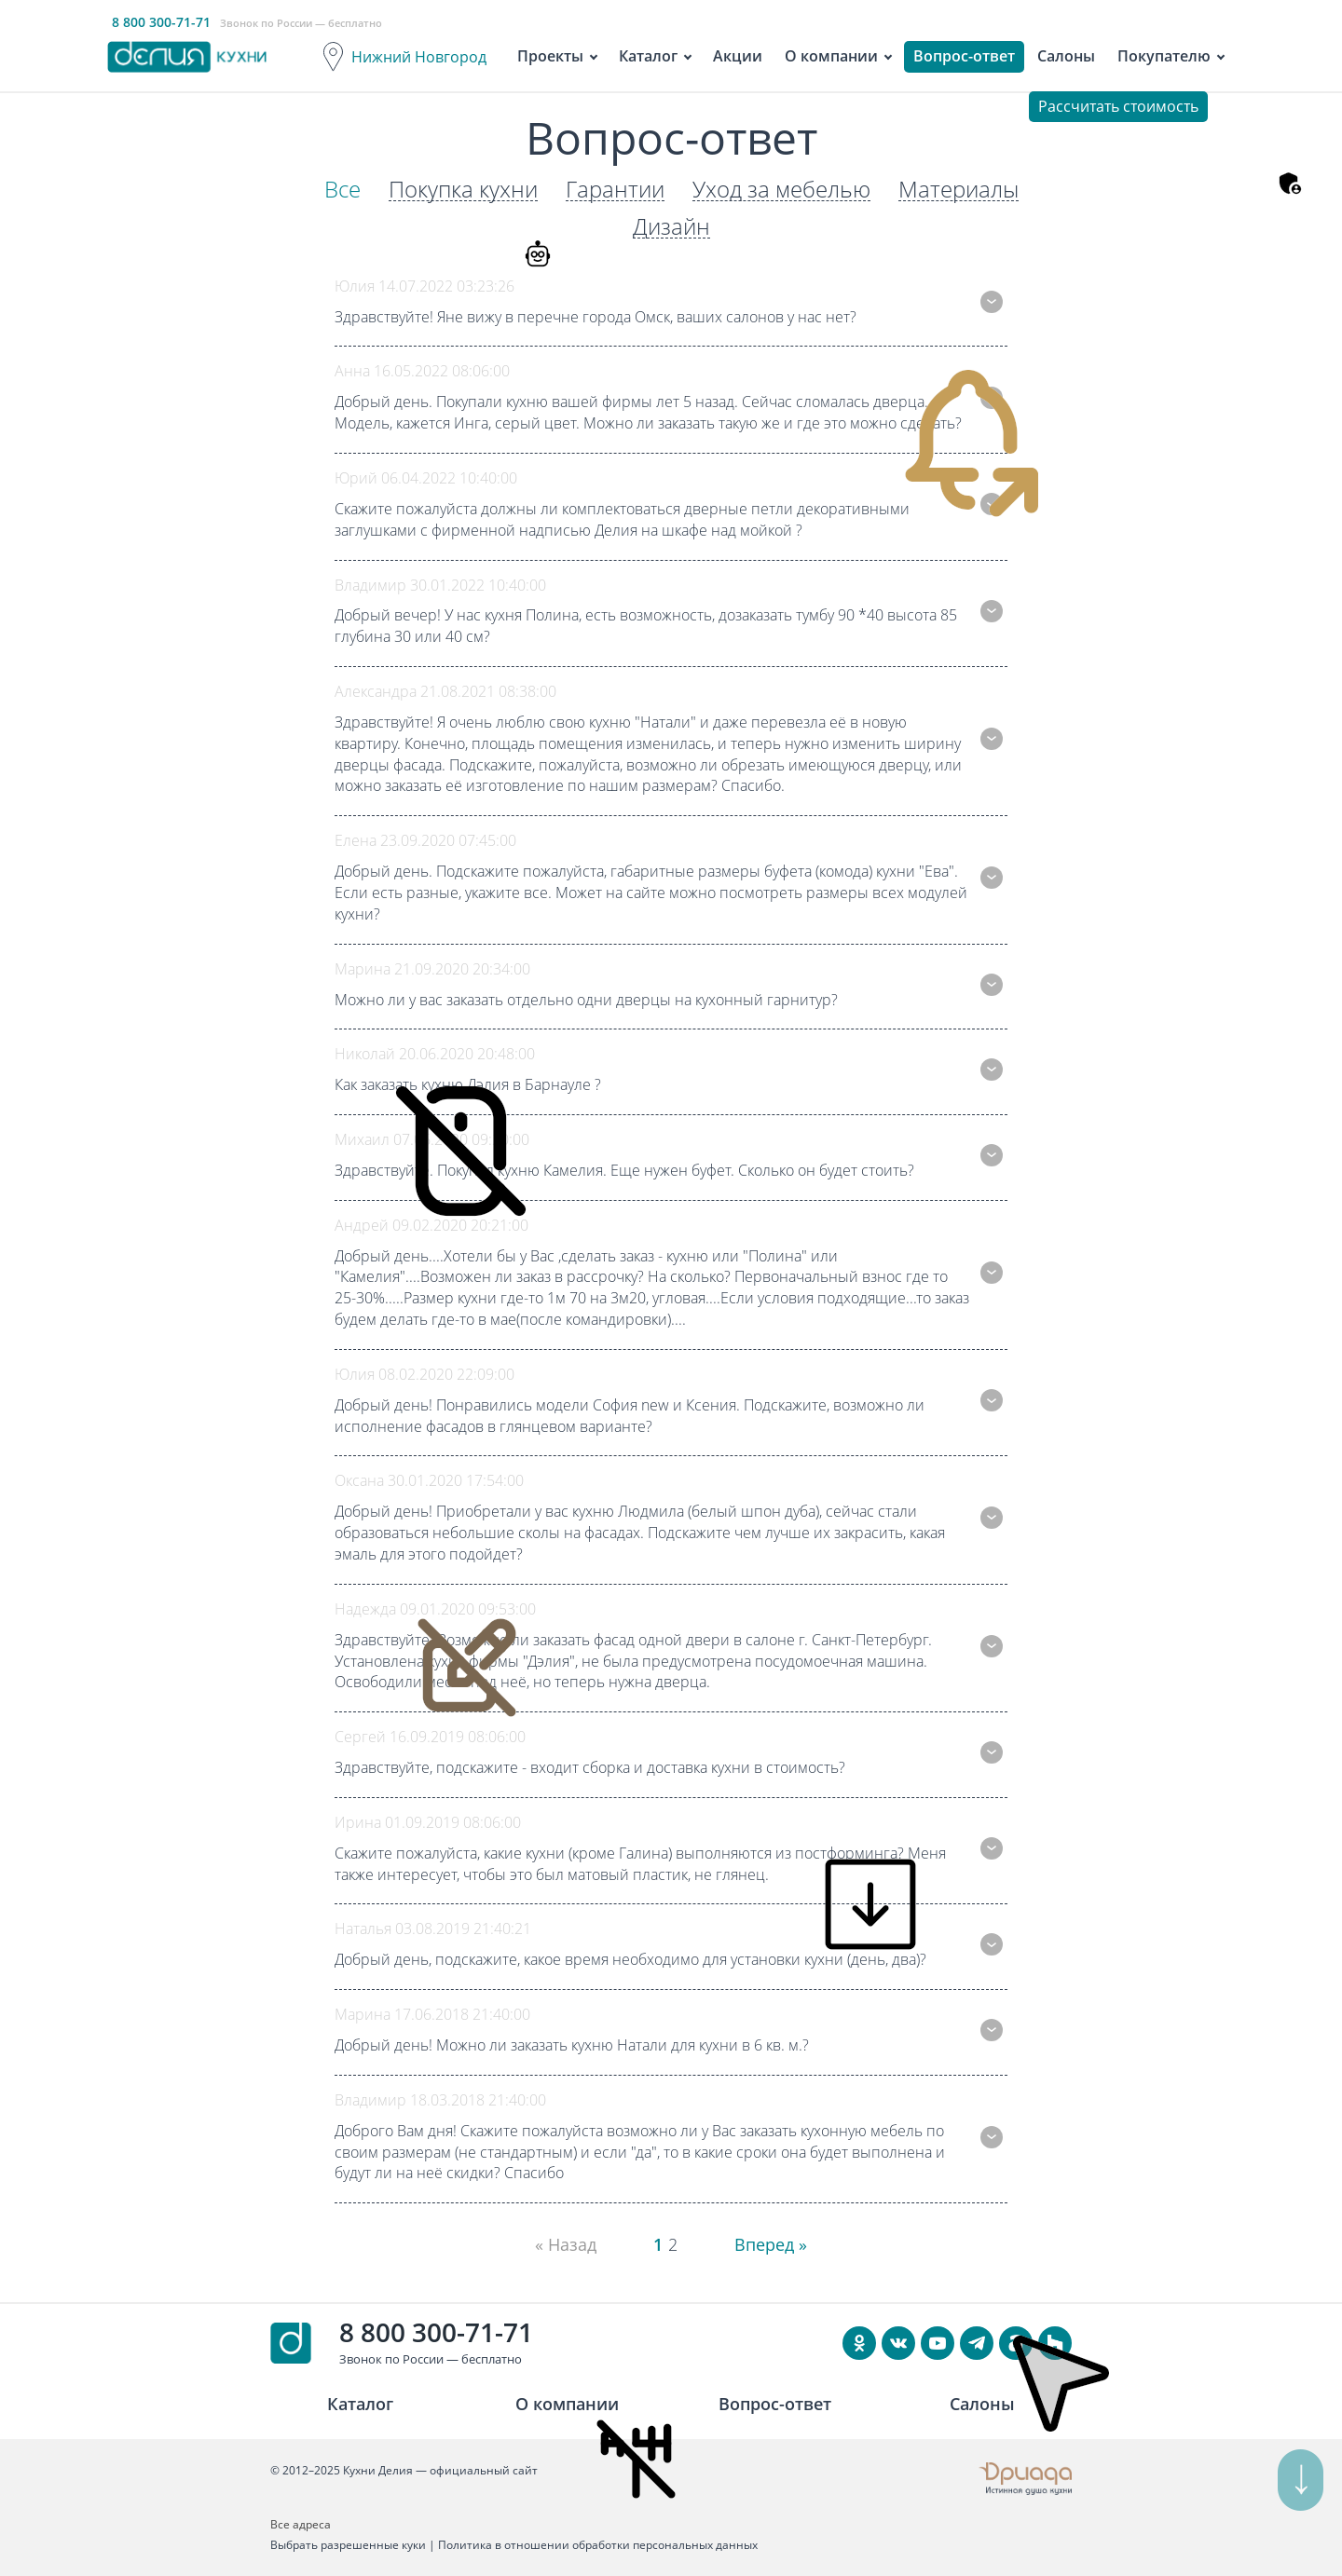 This screenshot has height=2576, width=1342. I want to click on access AI or chatbot assistant features, so click(538, 254).